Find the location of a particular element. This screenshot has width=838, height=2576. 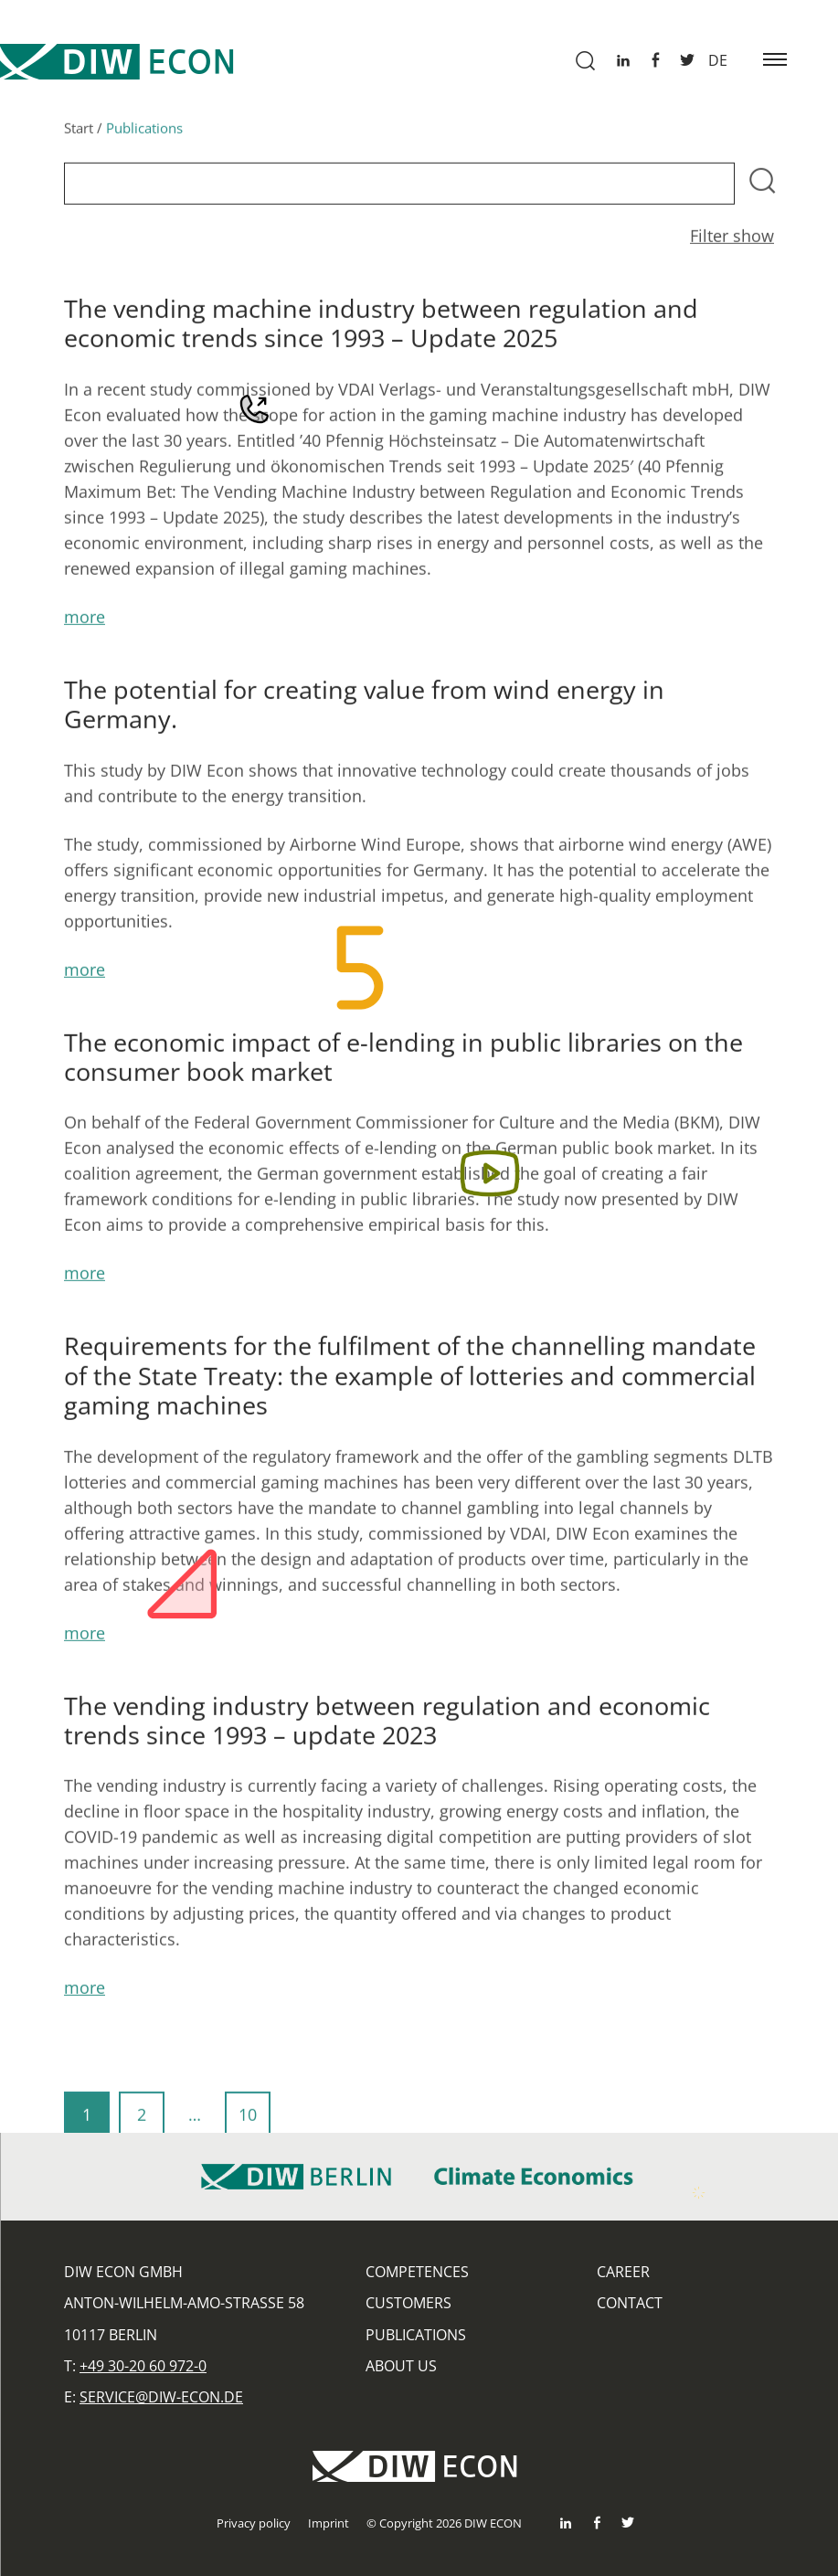

indicates loading or processing in progress is located at coordinates (698, 2192).